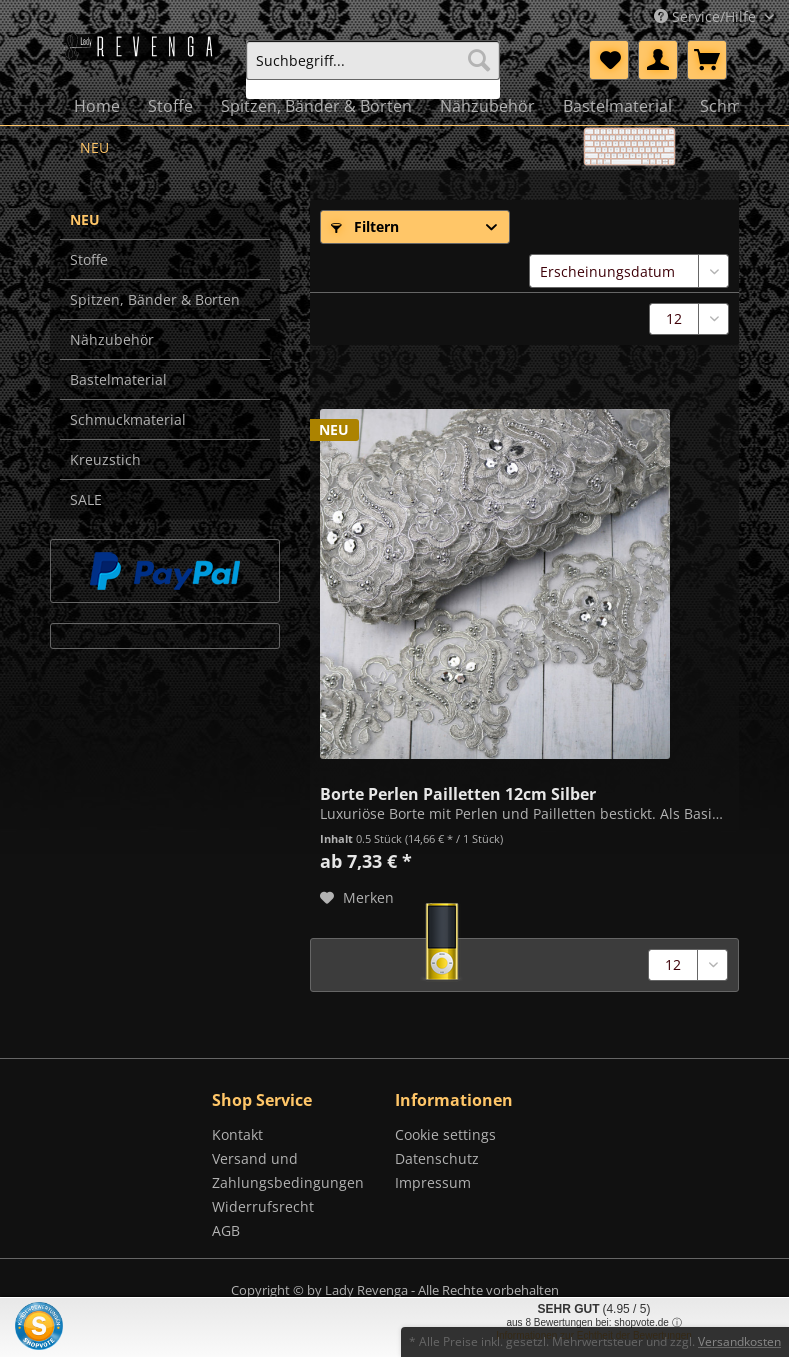 Image resolution: width=789 pixels, height=1357 pixels. Describe the element at coordinates (629, 146) in the screenshot. I see `connect a bluetooth keyboard` at that location.